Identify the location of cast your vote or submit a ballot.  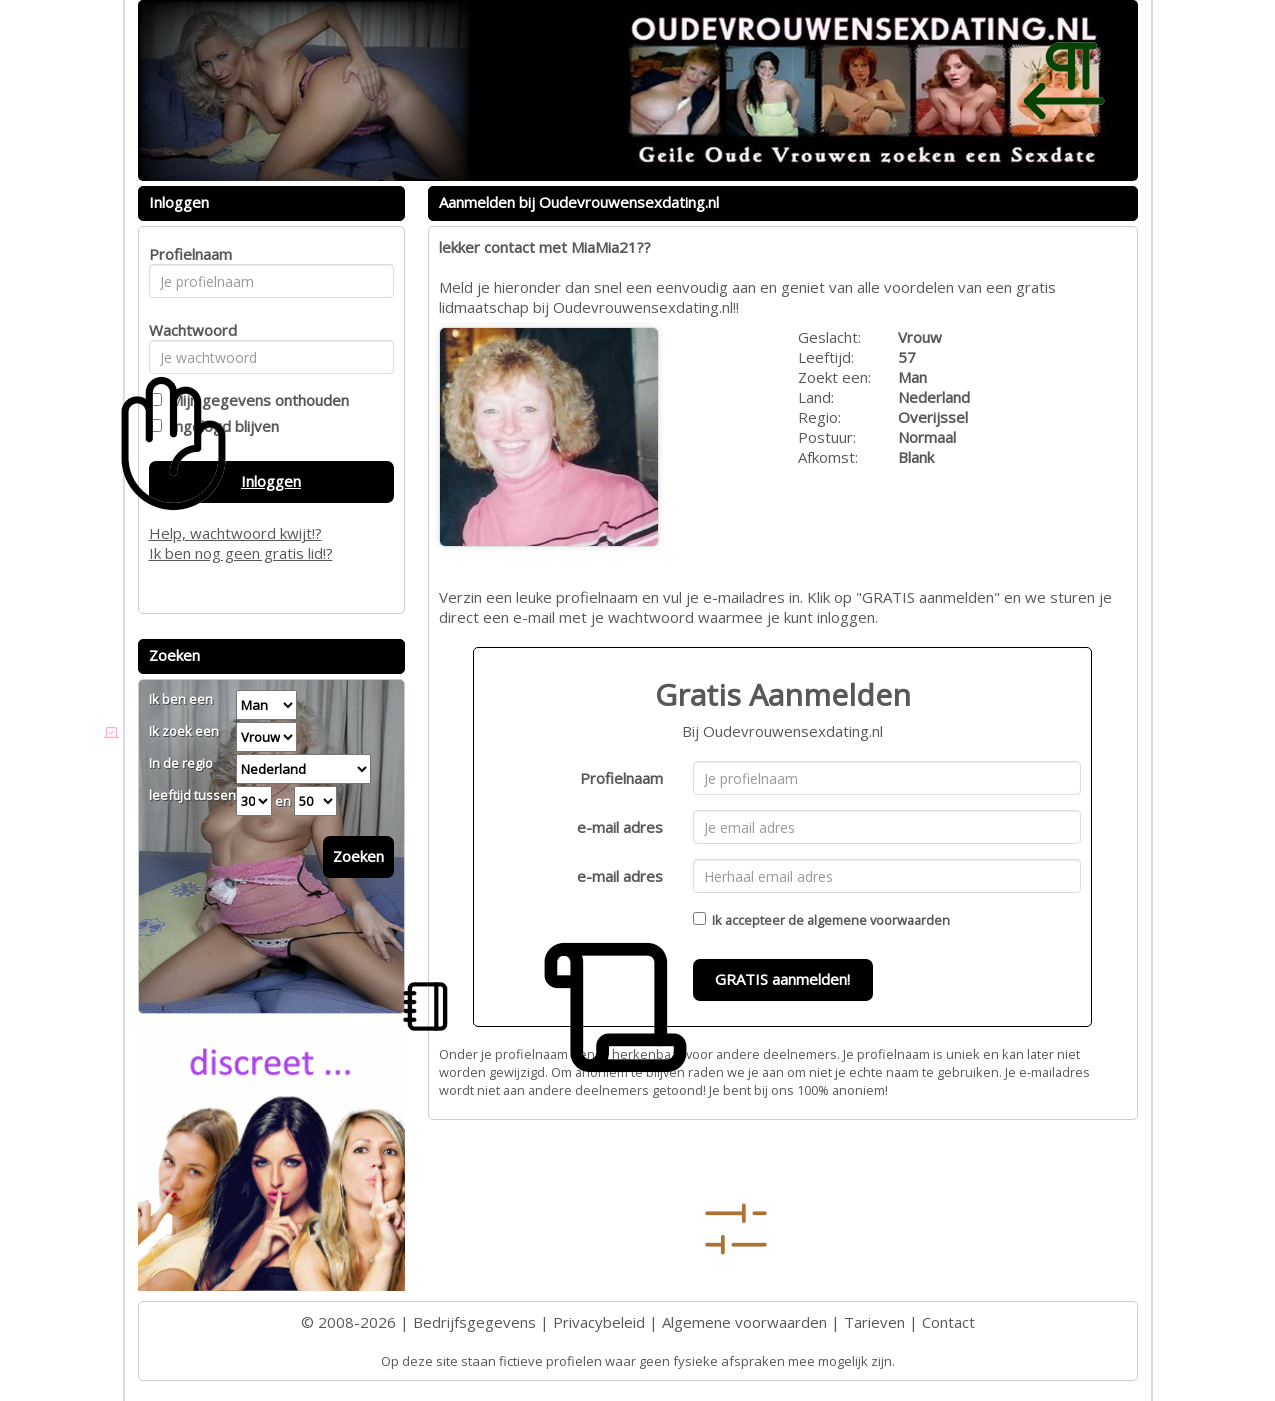
(111, 732).